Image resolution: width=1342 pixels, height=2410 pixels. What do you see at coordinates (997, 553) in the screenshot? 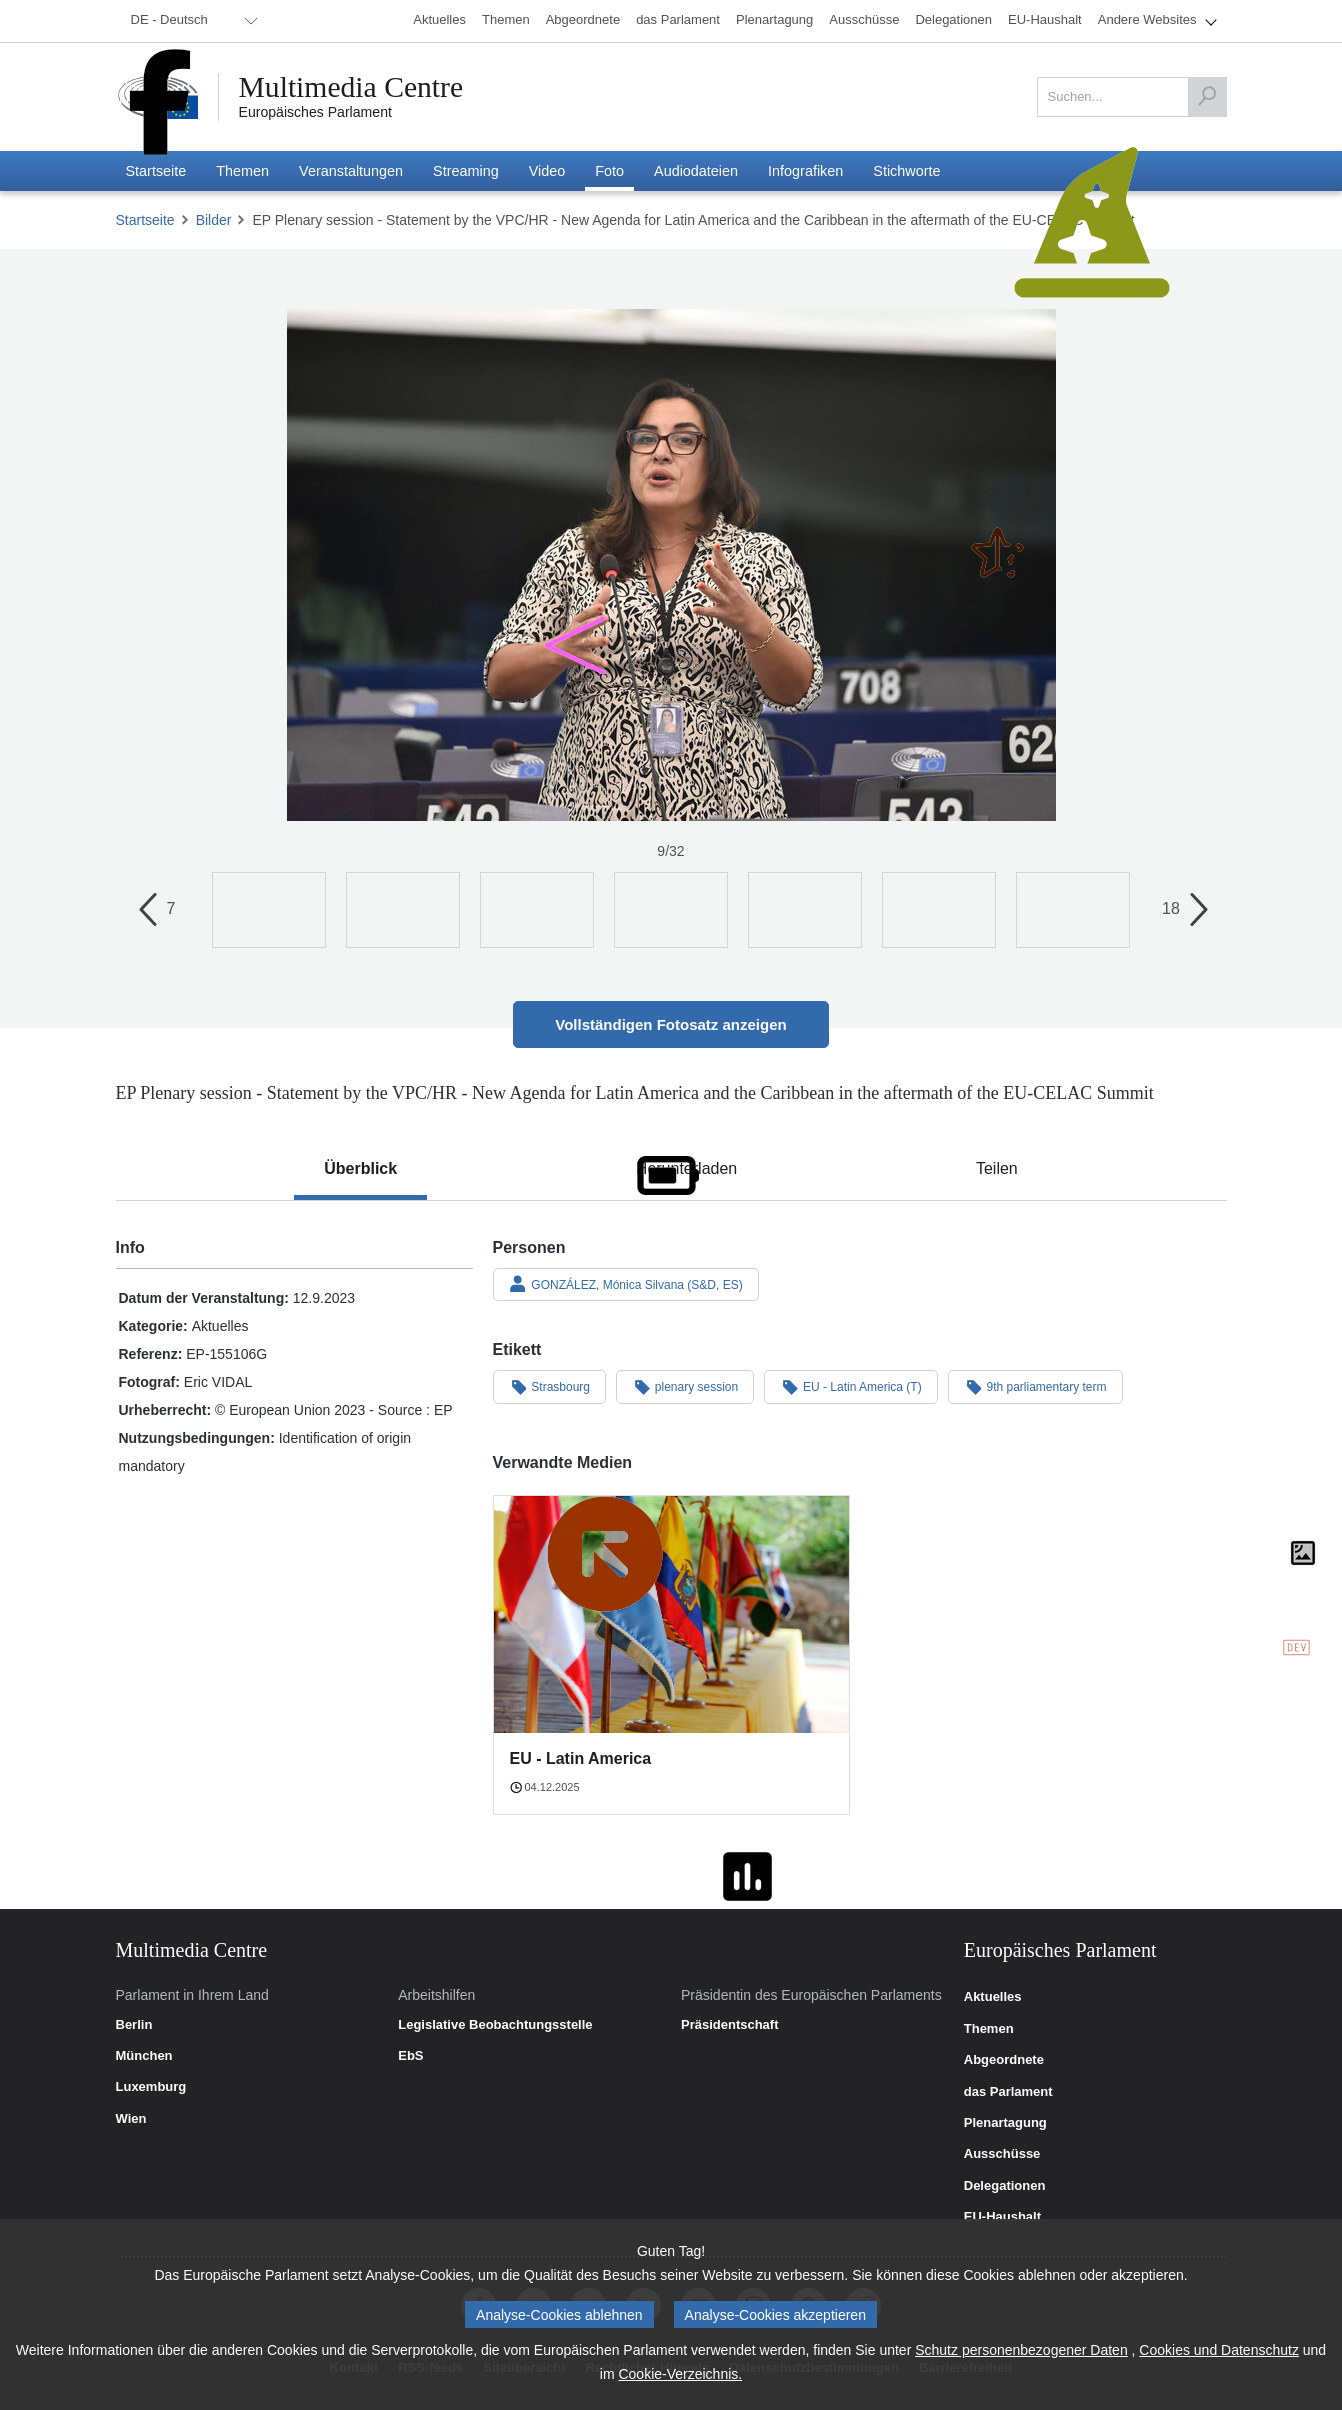
I see `indicates a partial or half rating` at bounding box center [997, 553].